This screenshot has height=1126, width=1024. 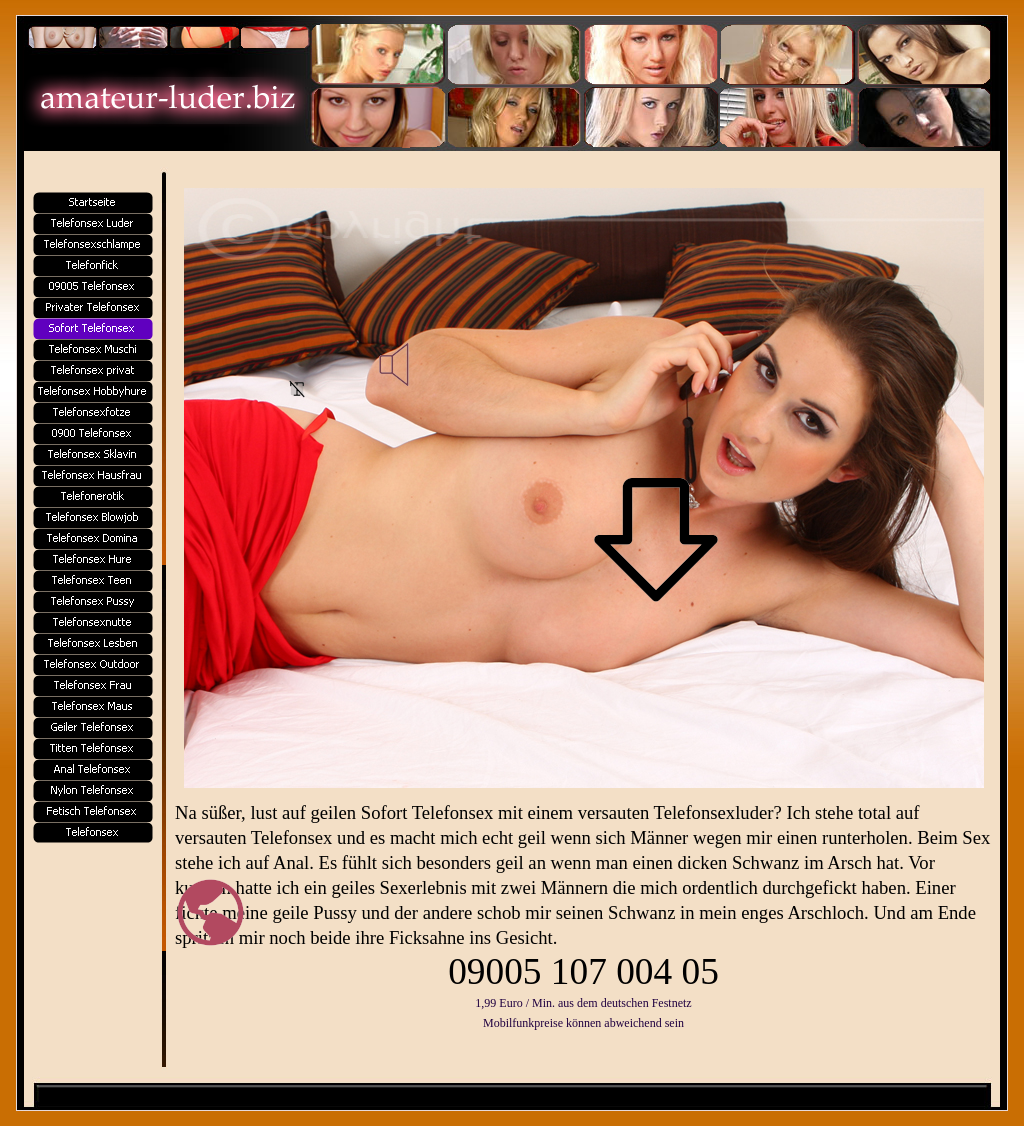 I want to click on speaker with no audio output, so click(x=402, y=364).